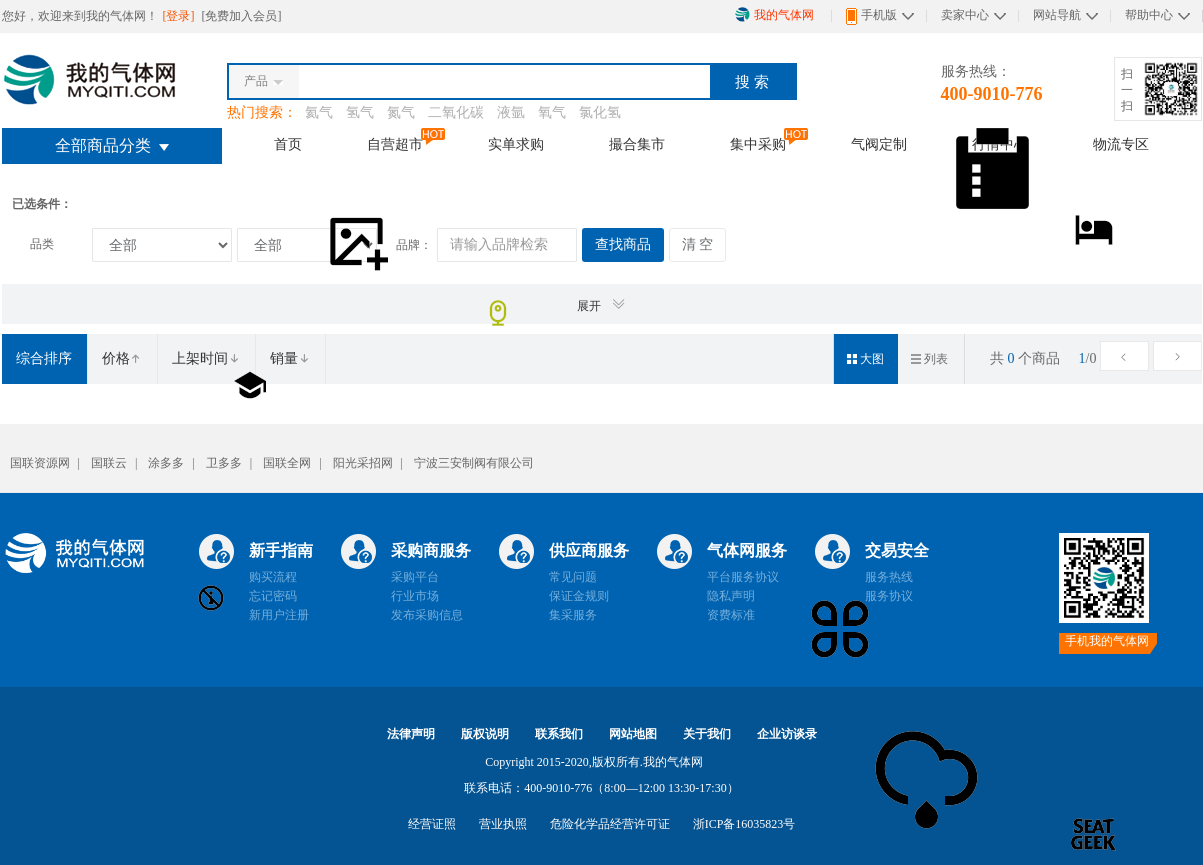  Describe the element at coordinates (992, 168) in the screenshot. I see `access survey or feedback form` at that location.